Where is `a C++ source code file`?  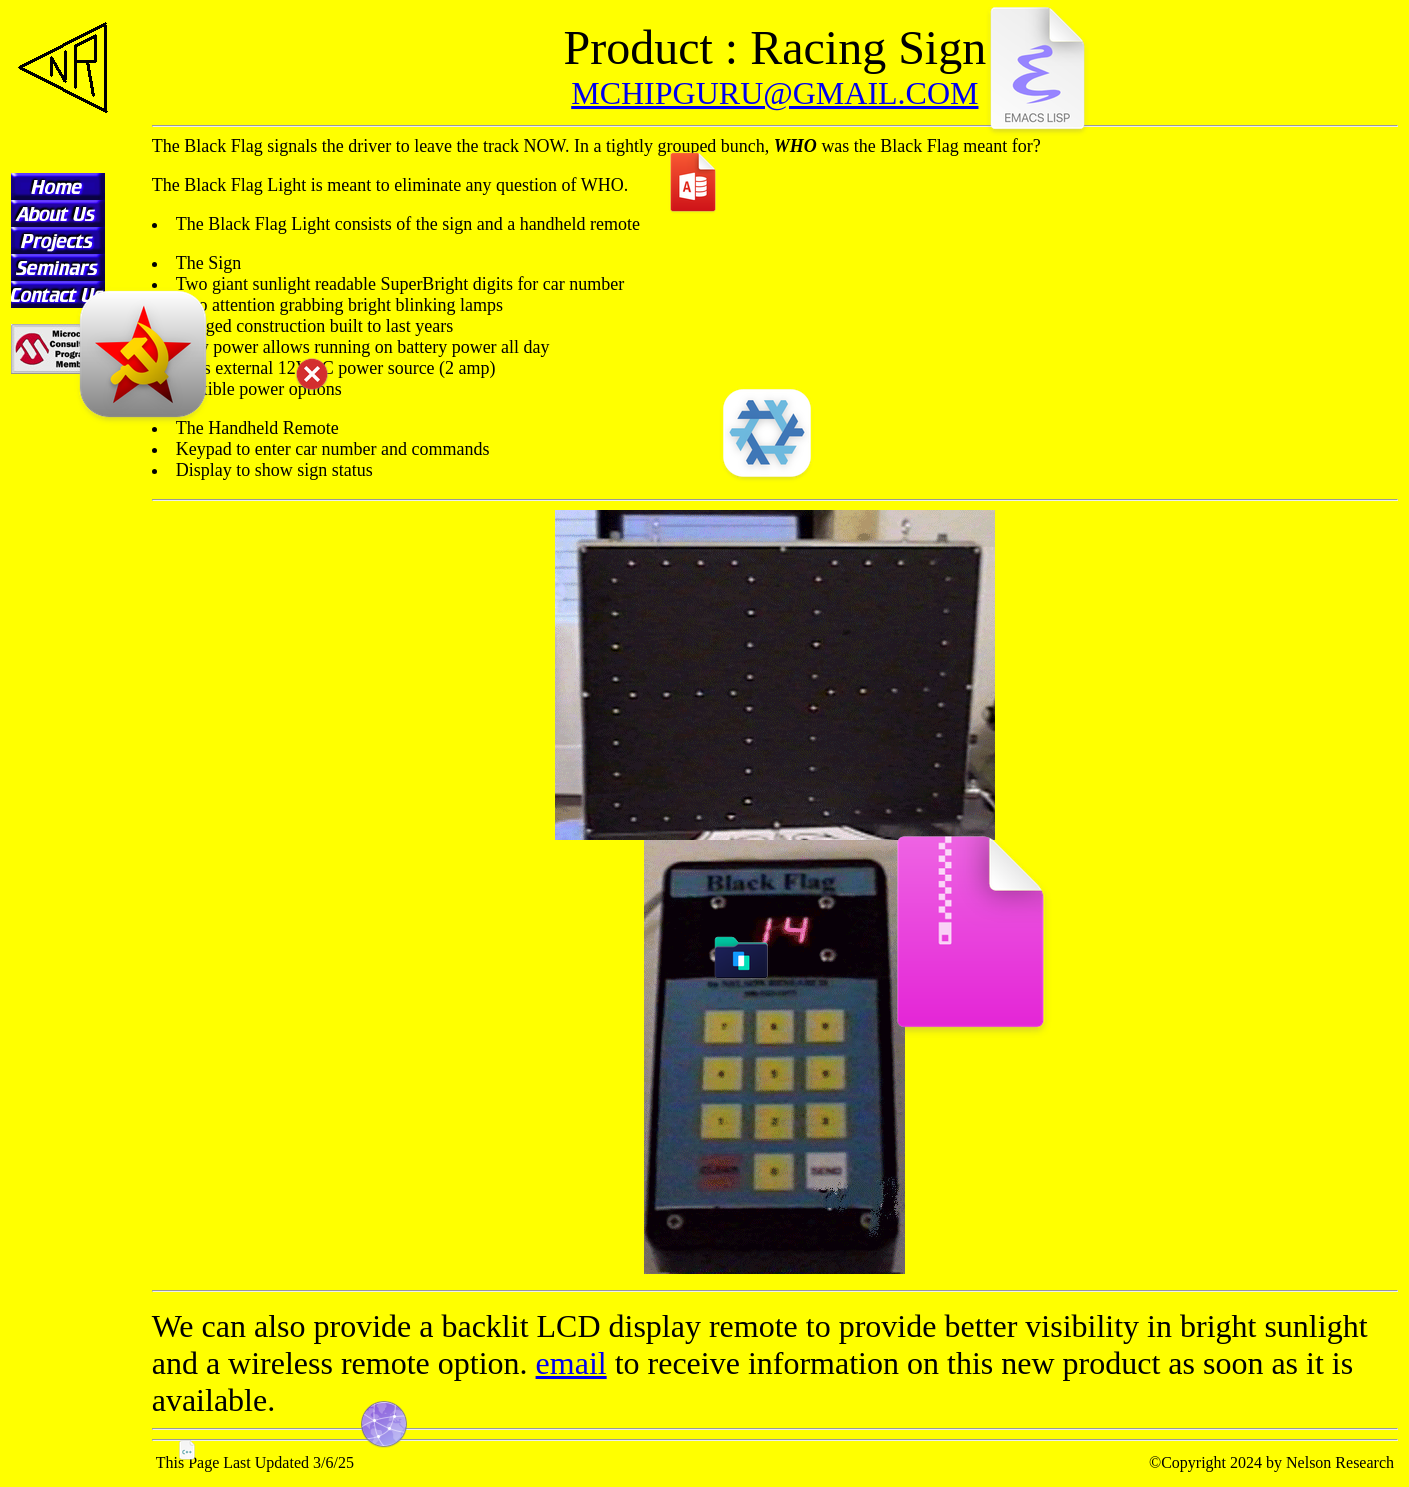
a C++ source code file is located at coordinates (187, 1450).